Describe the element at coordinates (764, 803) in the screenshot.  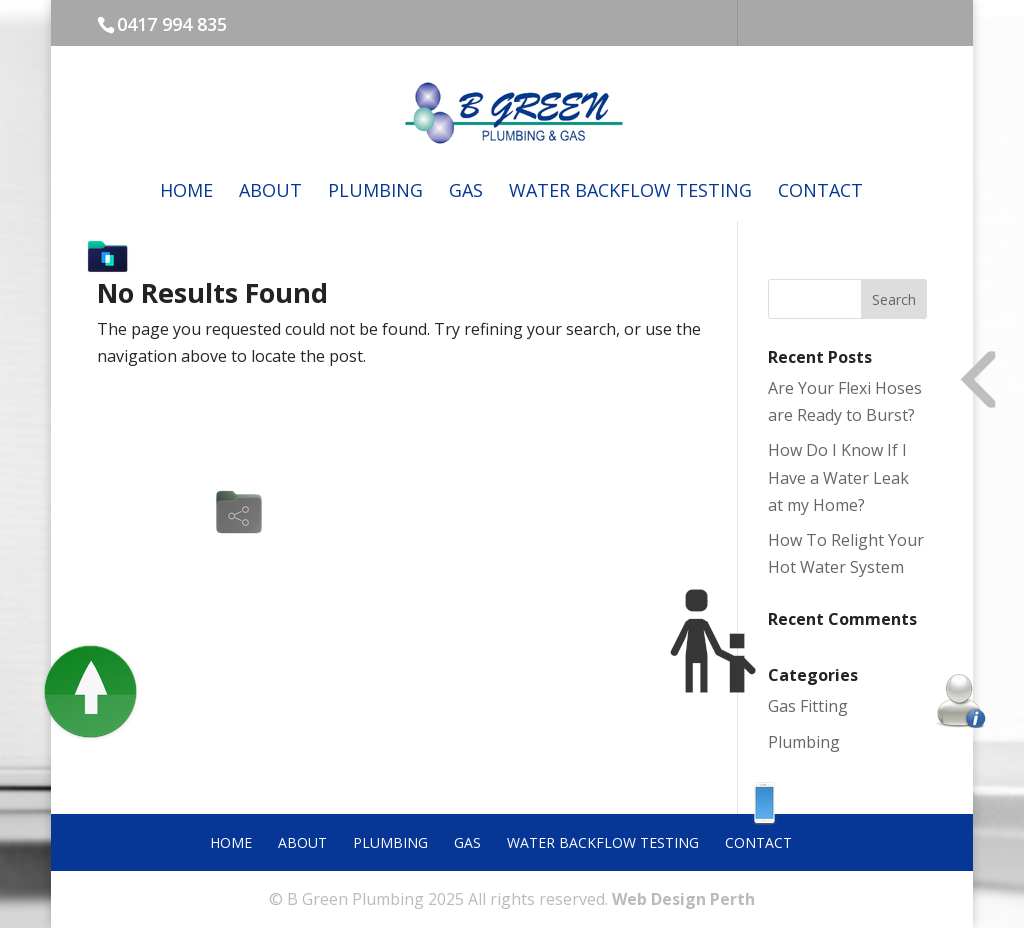
I see `iPhone 7 Plus device connected` at that location.